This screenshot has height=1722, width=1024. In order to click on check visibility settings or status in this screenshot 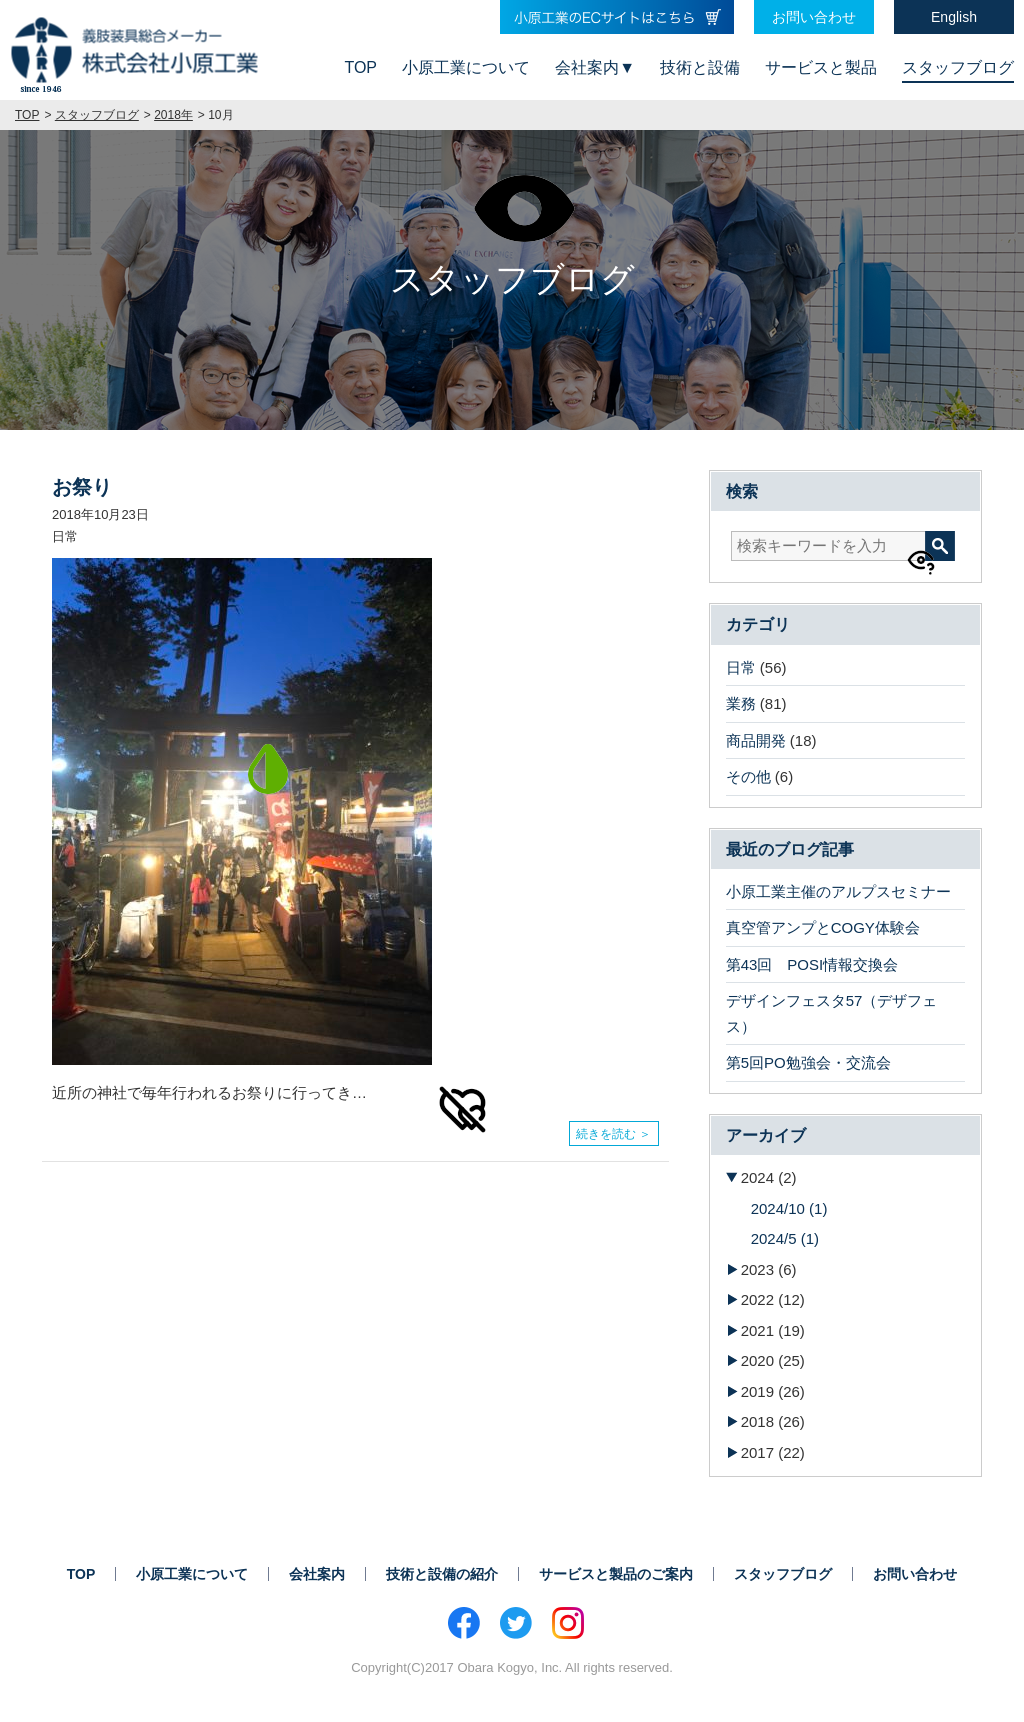, I will do `click(921, 560)`.